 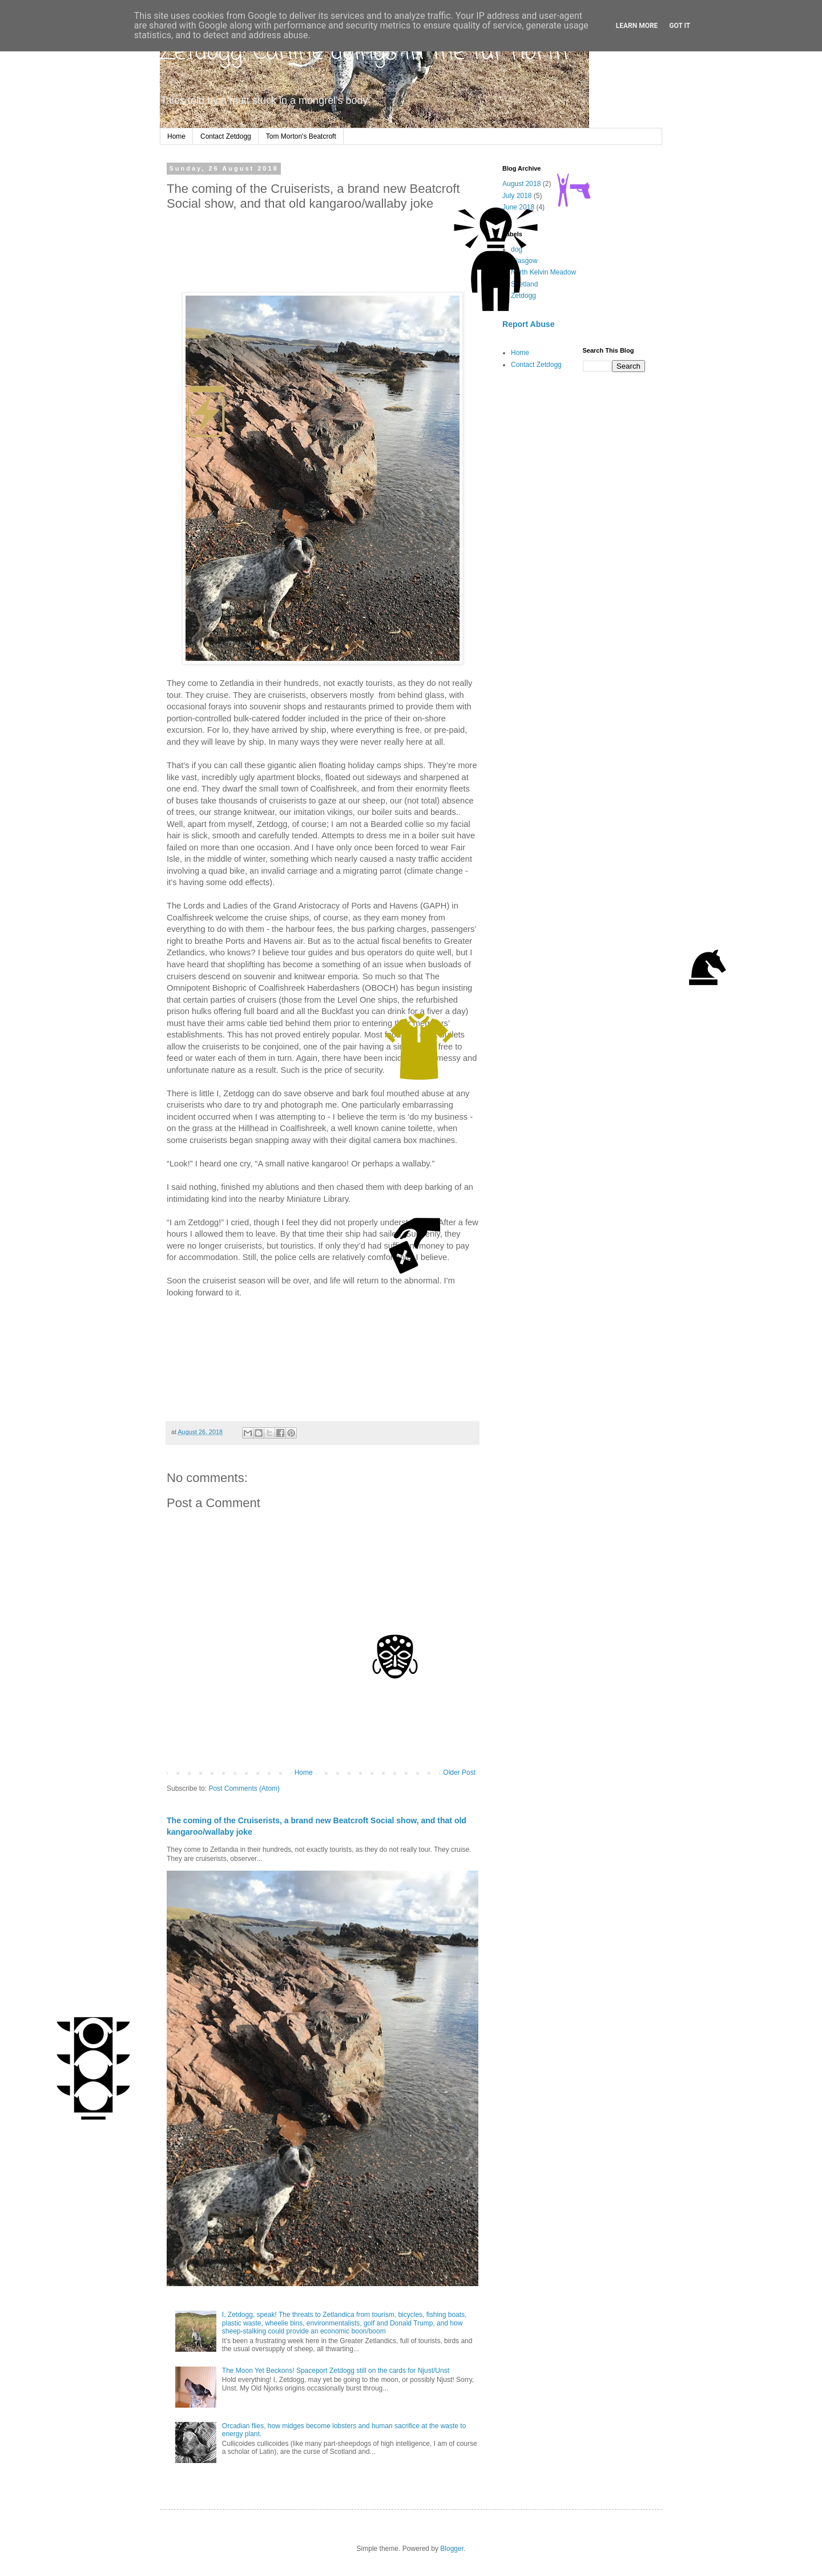 I want to click on discard a card from your hand, so click(x=412, y=1246).